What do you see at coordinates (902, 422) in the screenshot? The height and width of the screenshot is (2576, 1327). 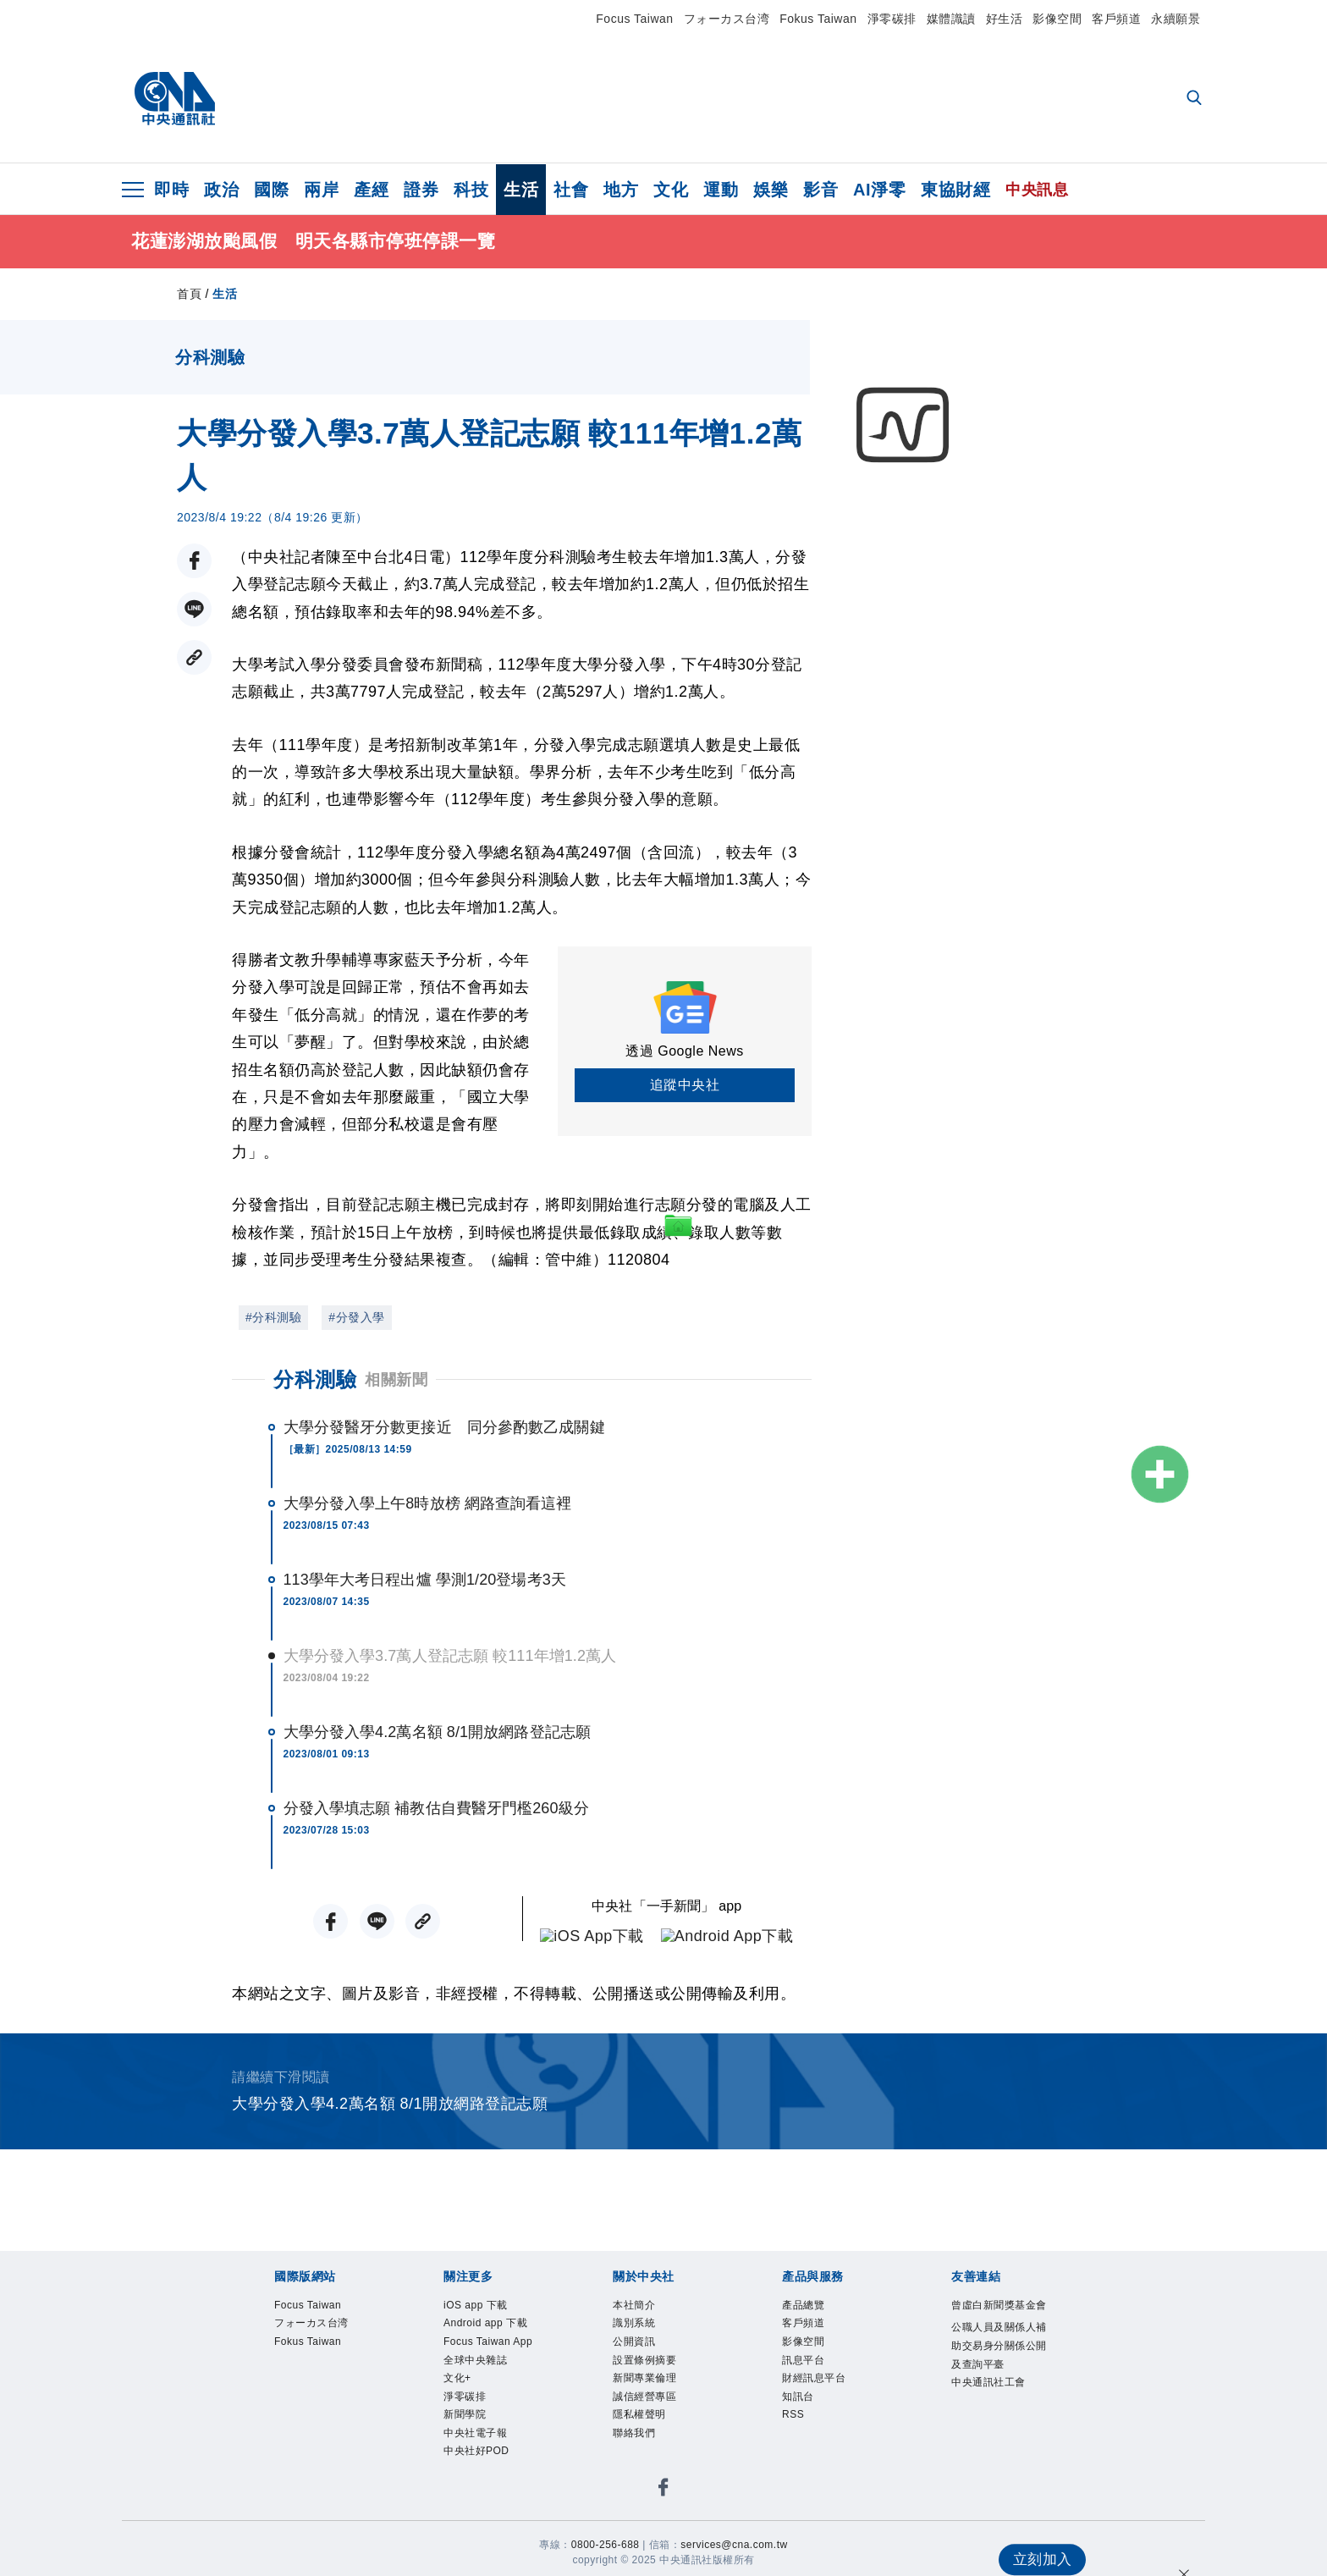 I see `view system resource usage and performance metrics` at bounding box center [902, 422].